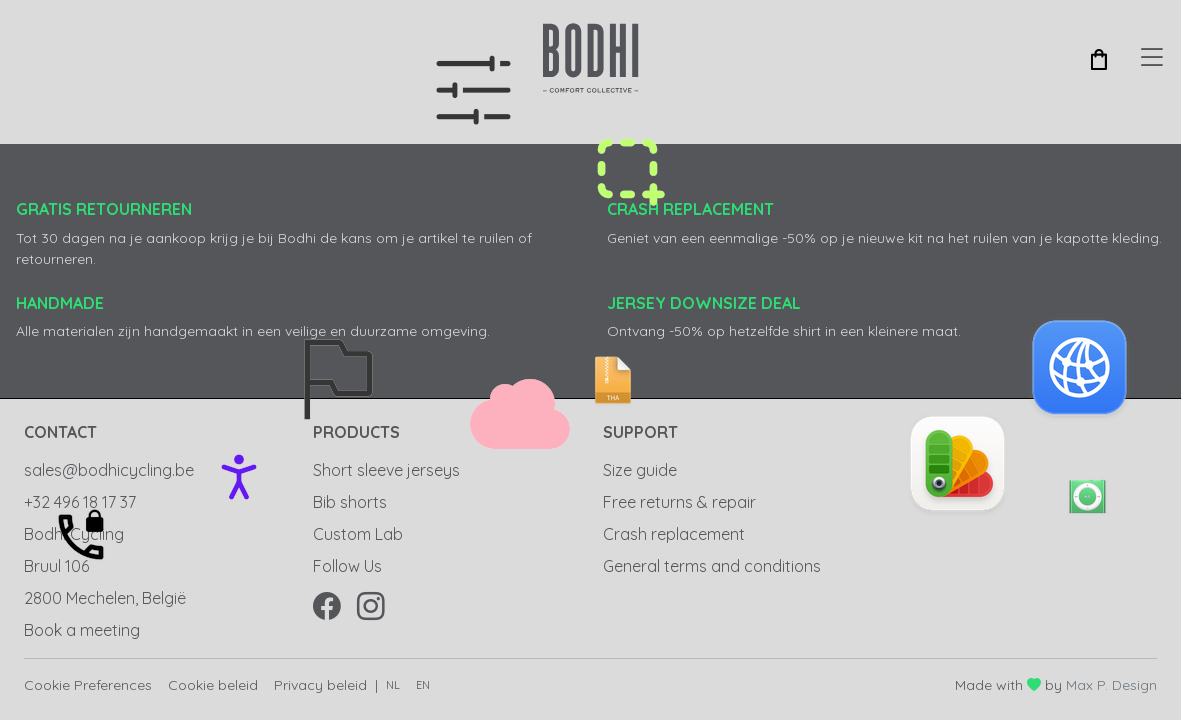 This screenshot has width=1181, height=720. Describe the element at coordinates (473, 87) in the screenshot. I see `adjust audio equalizer settings` at that location.